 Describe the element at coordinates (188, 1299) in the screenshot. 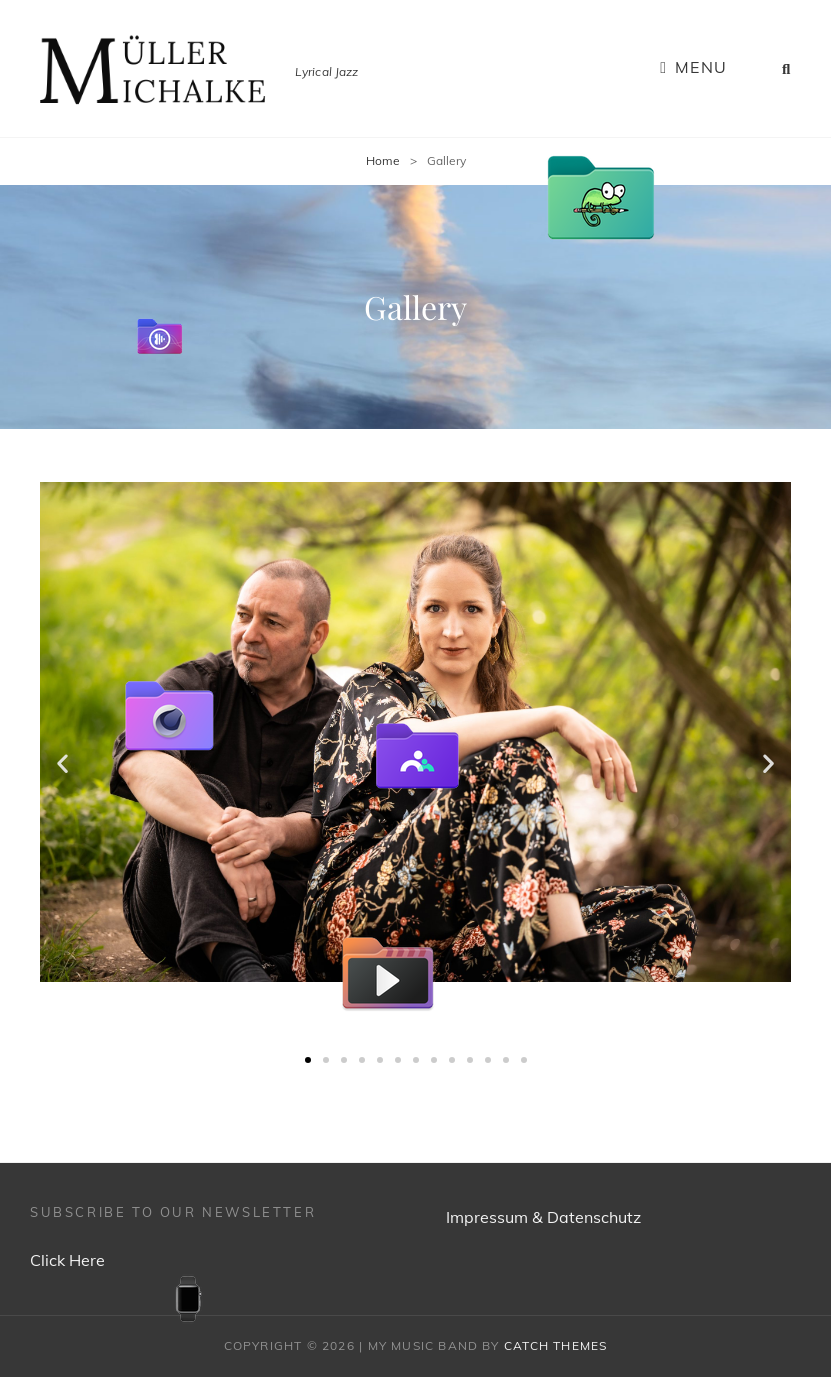

I see `apple watch device icon` at that location.